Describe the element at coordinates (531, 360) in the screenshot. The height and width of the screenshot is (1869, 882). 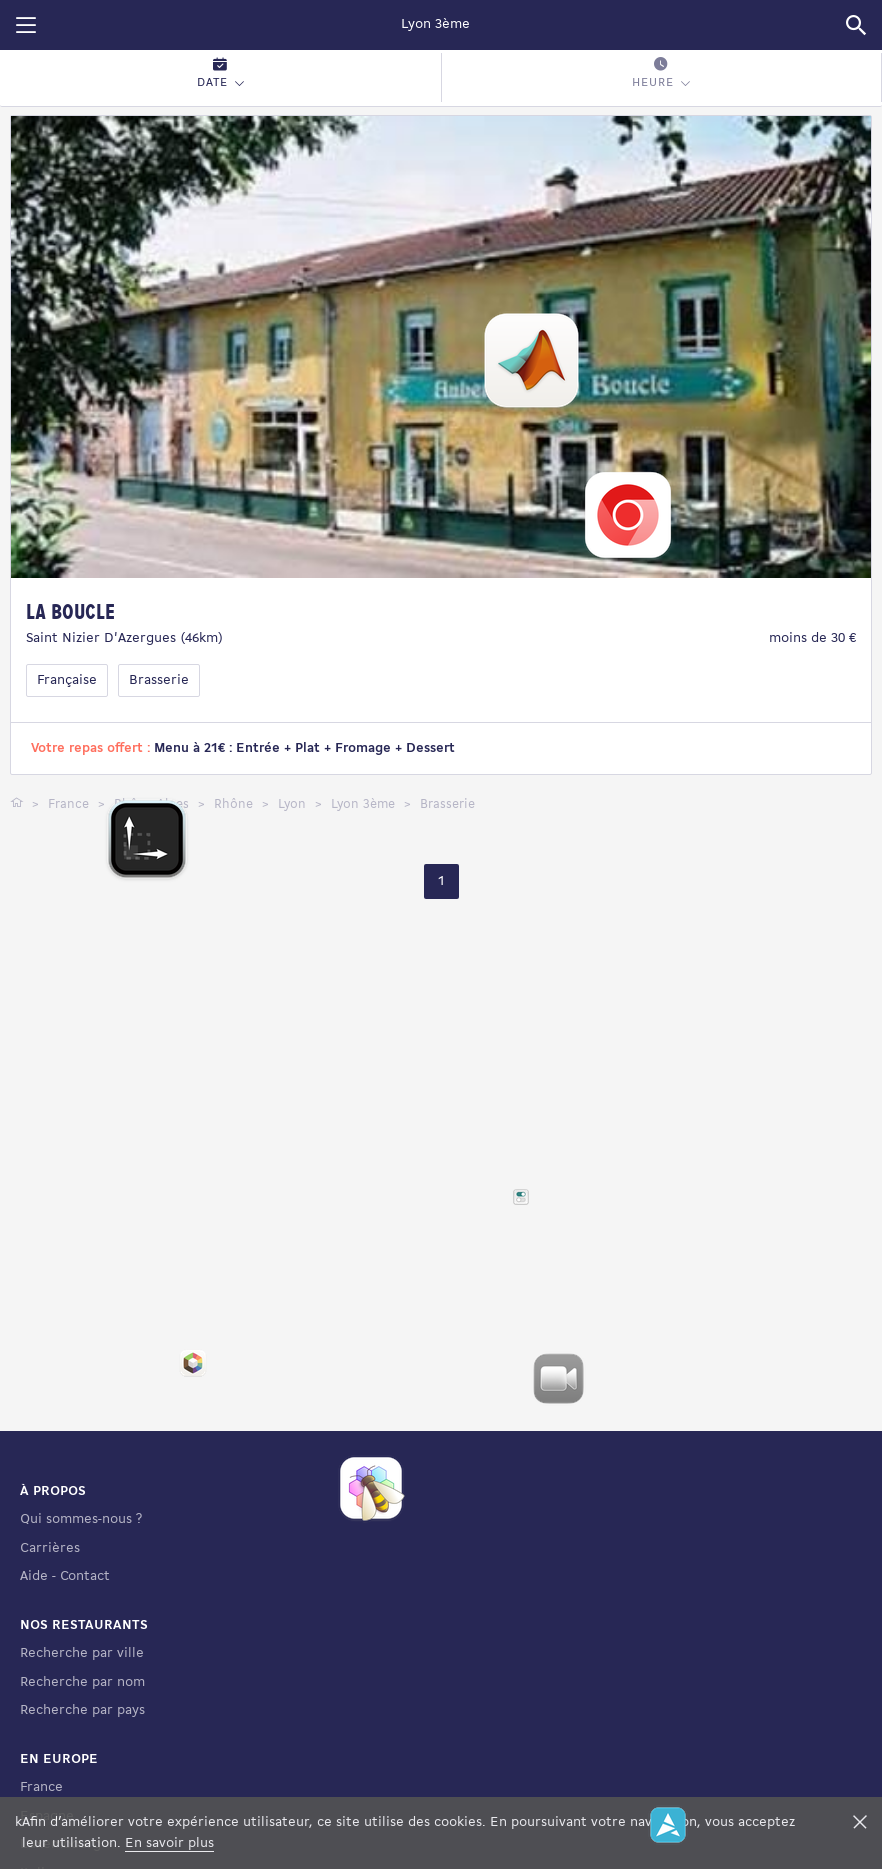
I see `open MATLAB application` at that location.